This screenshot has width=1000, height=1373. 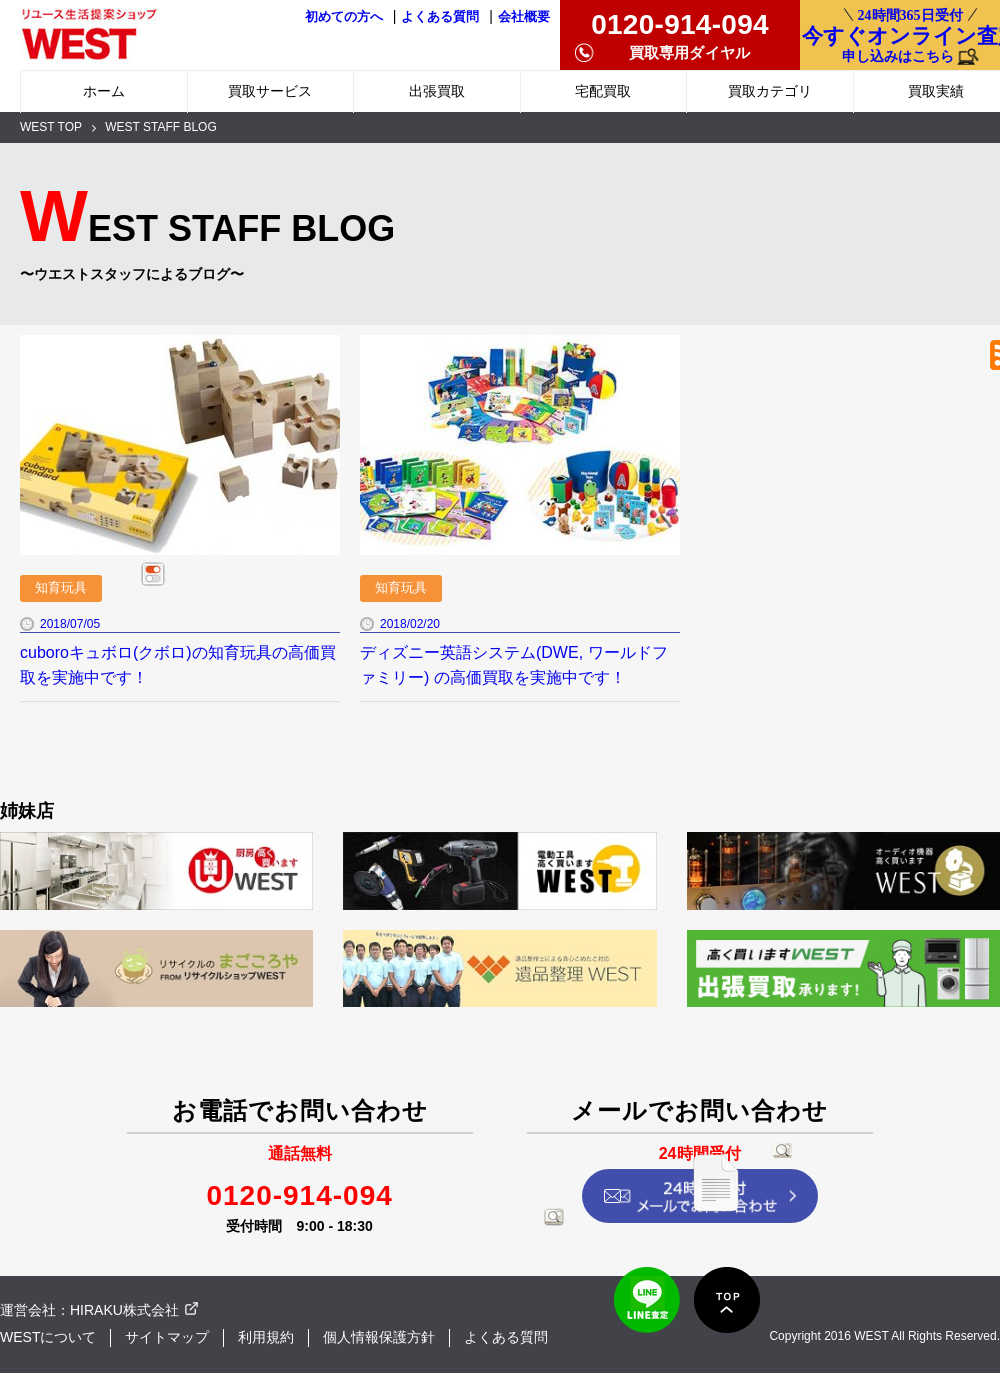 I want to click on open the photo viewer application, so click(x=554, y=1217).